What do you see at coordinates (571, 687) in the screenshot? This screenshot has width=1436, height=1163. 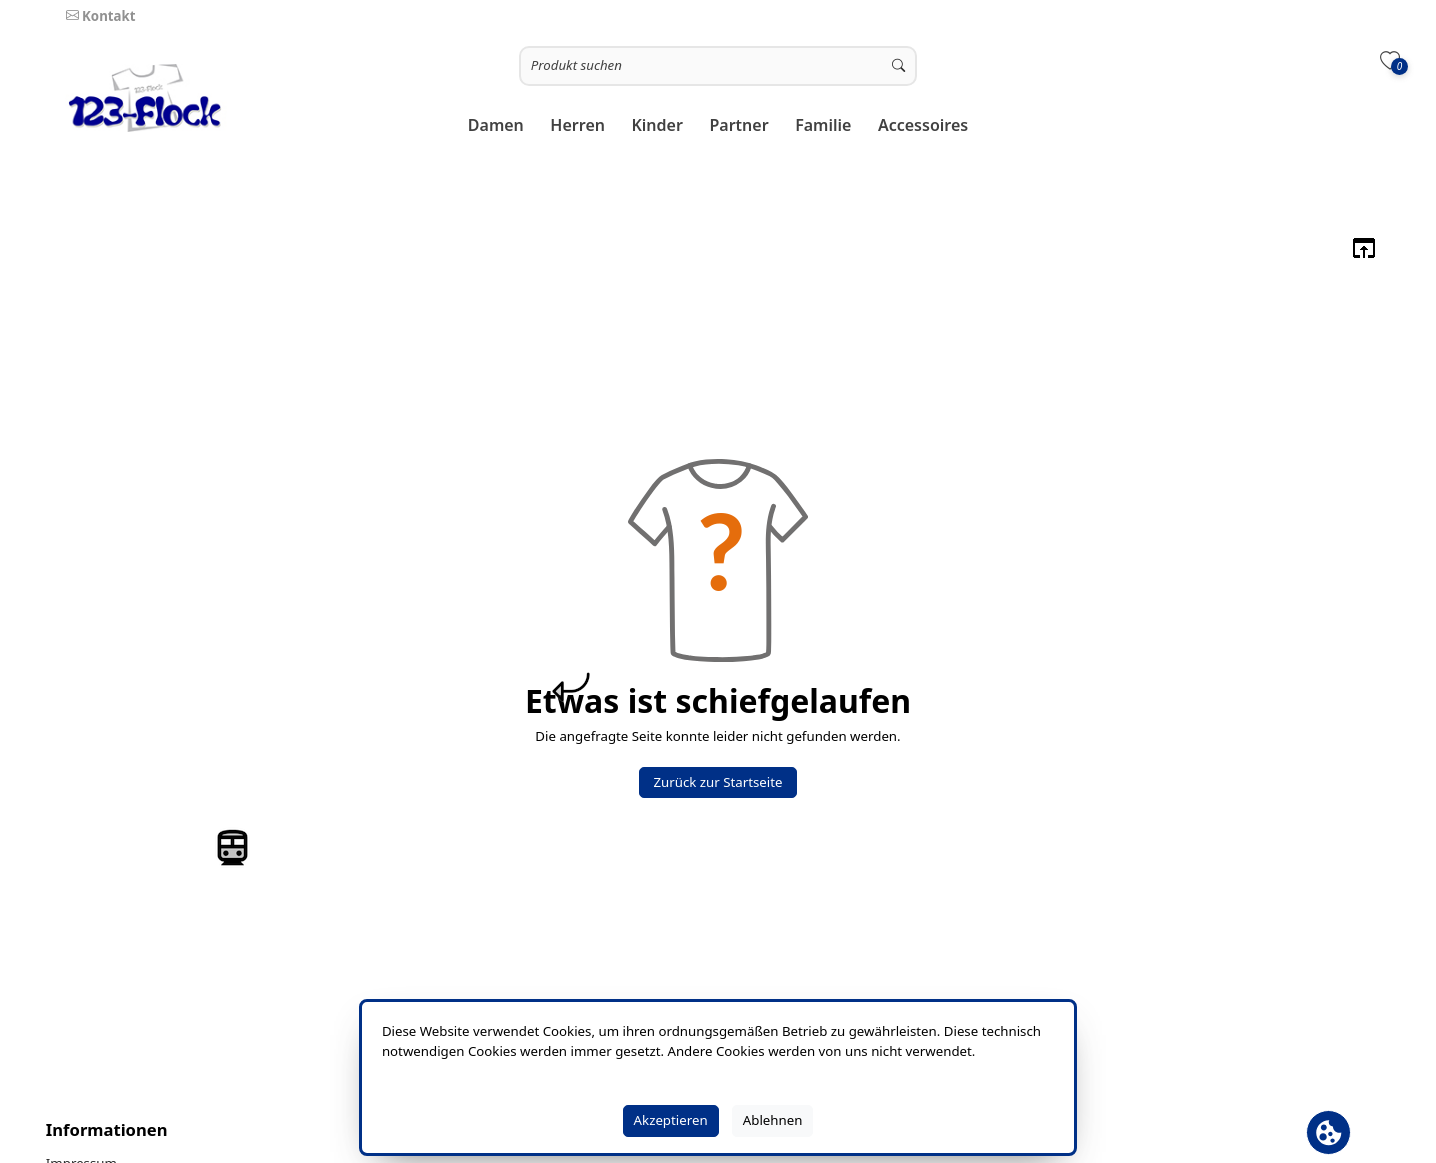 I see `reply to a message or comment` at bounding box center [571, 687].